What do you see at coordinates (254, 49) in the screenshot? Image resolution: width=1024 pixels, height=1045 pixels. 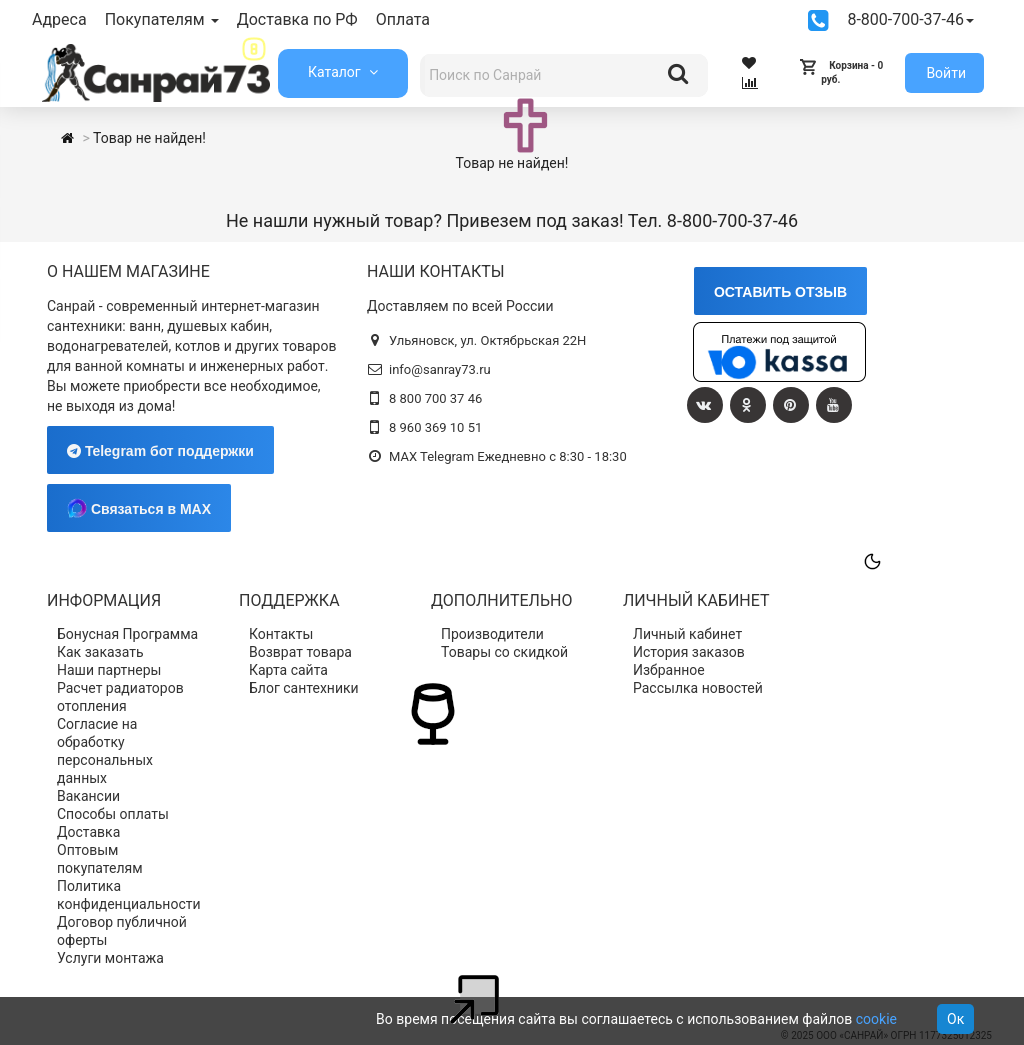 I see `indicates item number 8 in a list or sequence` at bounding box center [254, 49].